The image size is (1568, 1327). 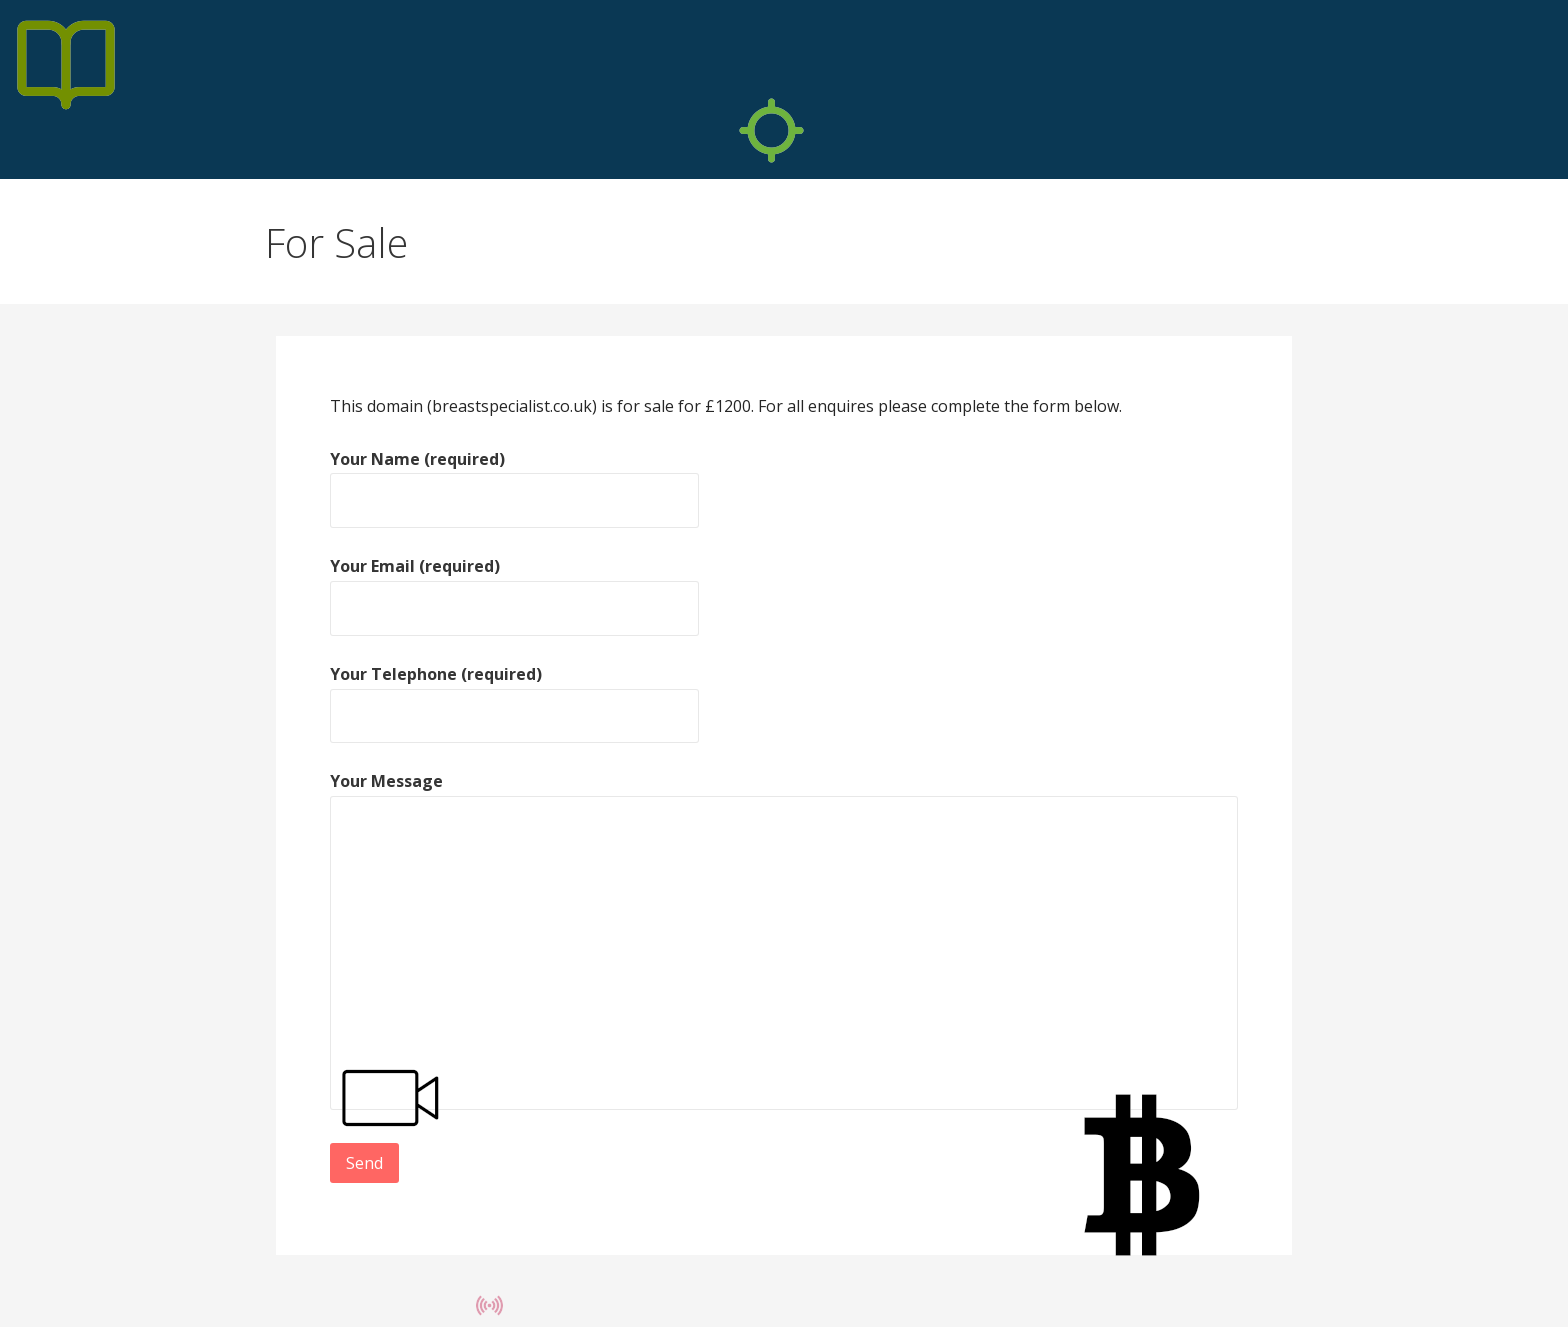 What do you see at coordinates (66, 65) in the screenshot?
I see `open reading mode or e-reader` at bounding box center [66, 65].